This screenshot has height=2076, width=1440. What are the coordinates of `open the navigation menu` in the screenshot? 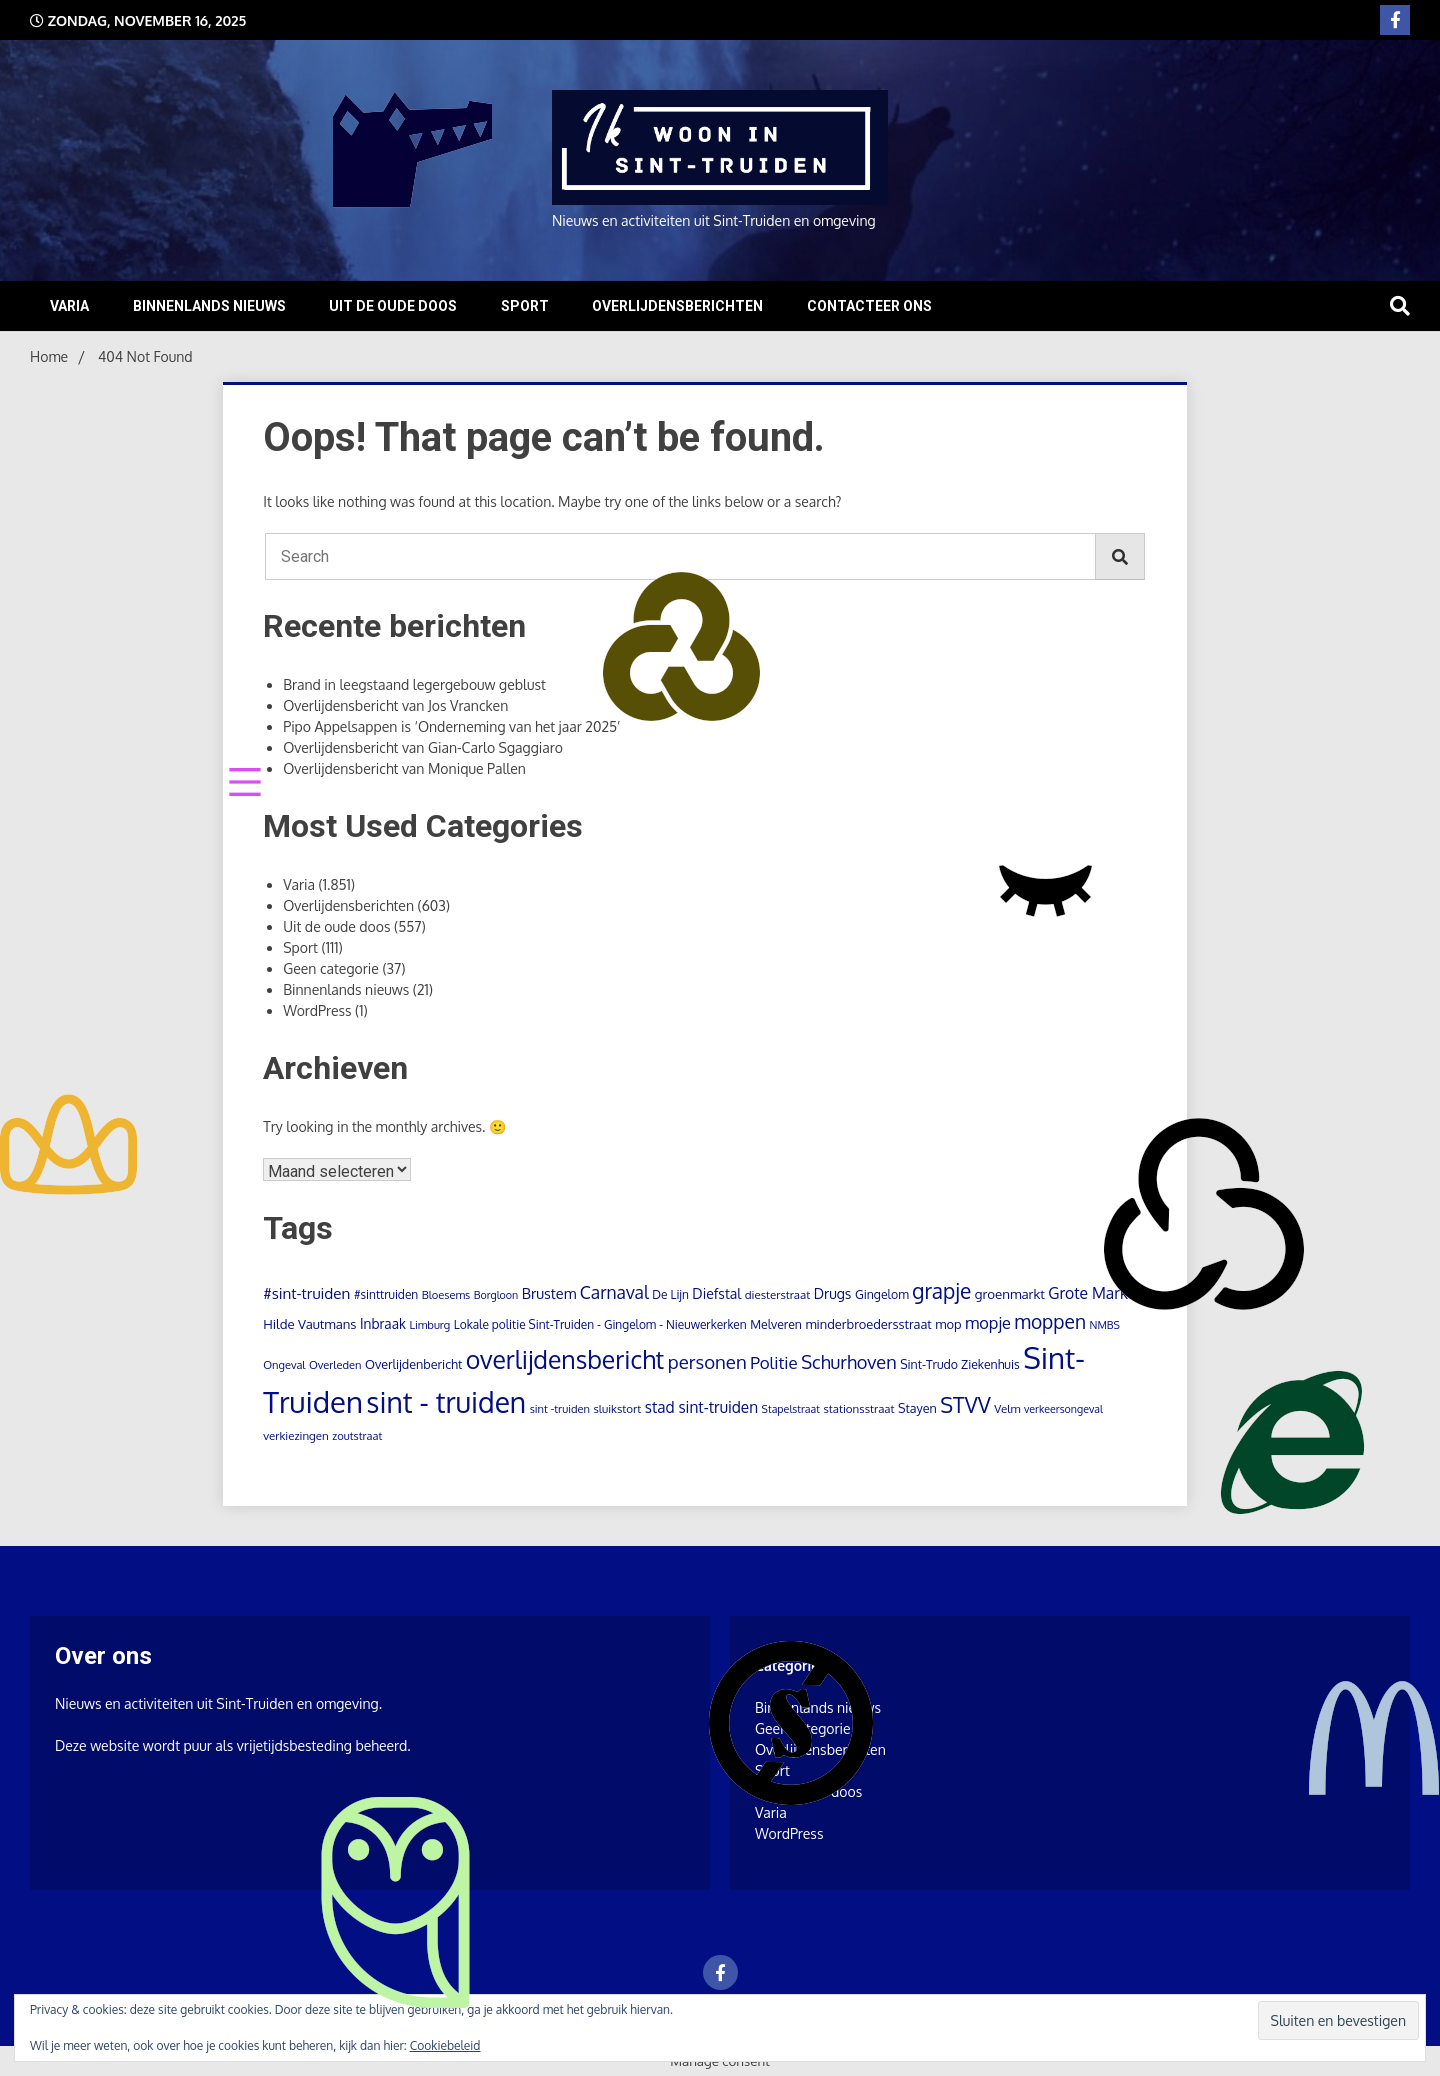 It's located at (245, 782).